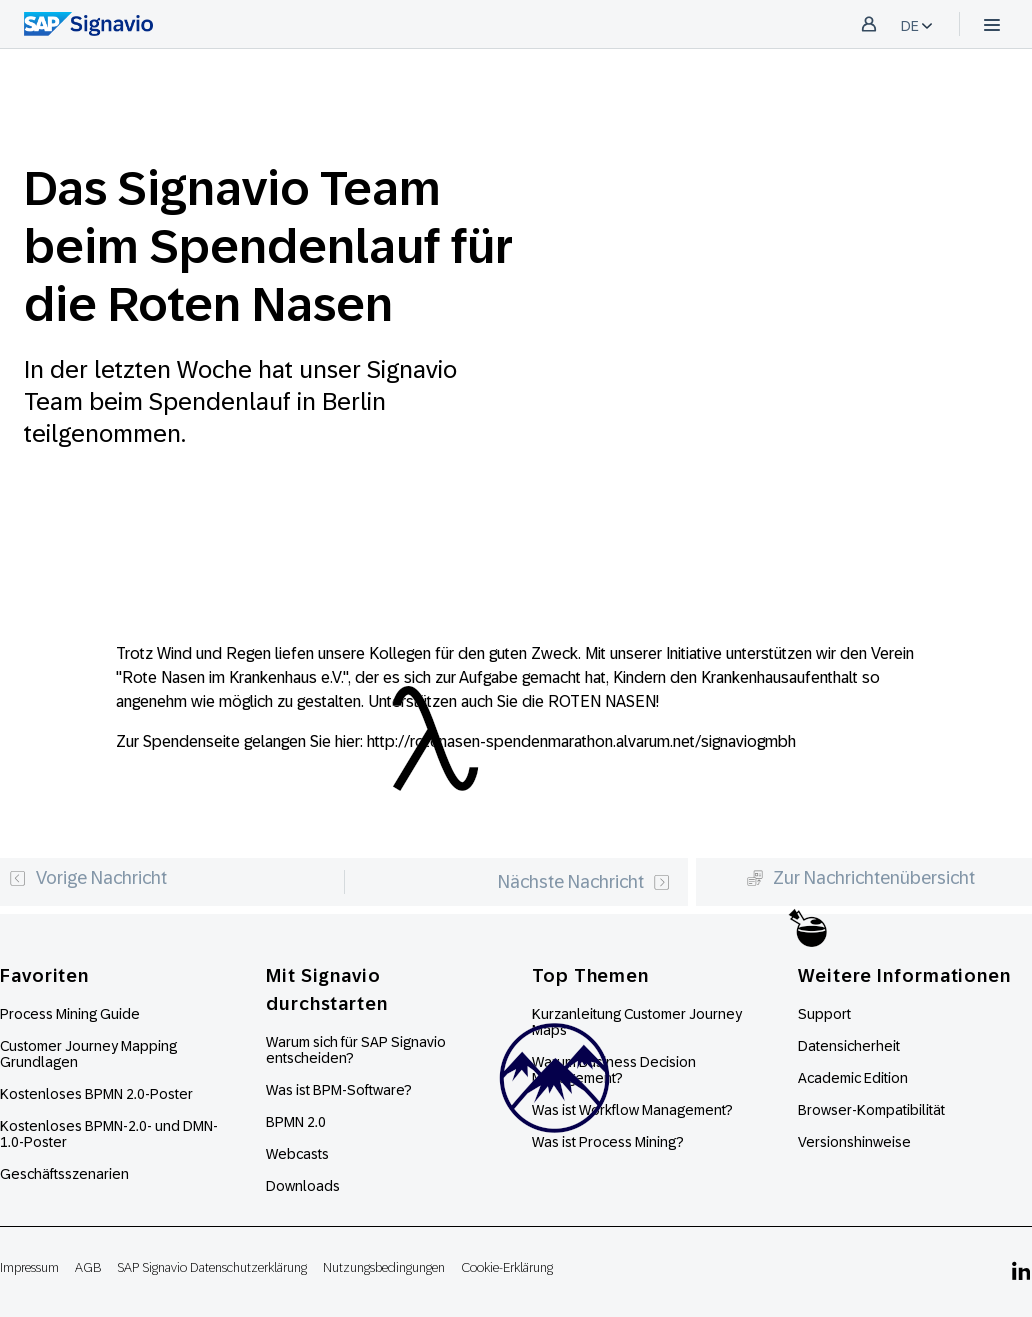 The height and width of the screenshot is (1317, 1032). Describe the element at coordinates (554, 1077) in the screenshot. I see `view mountain or hiking trails` at that location.